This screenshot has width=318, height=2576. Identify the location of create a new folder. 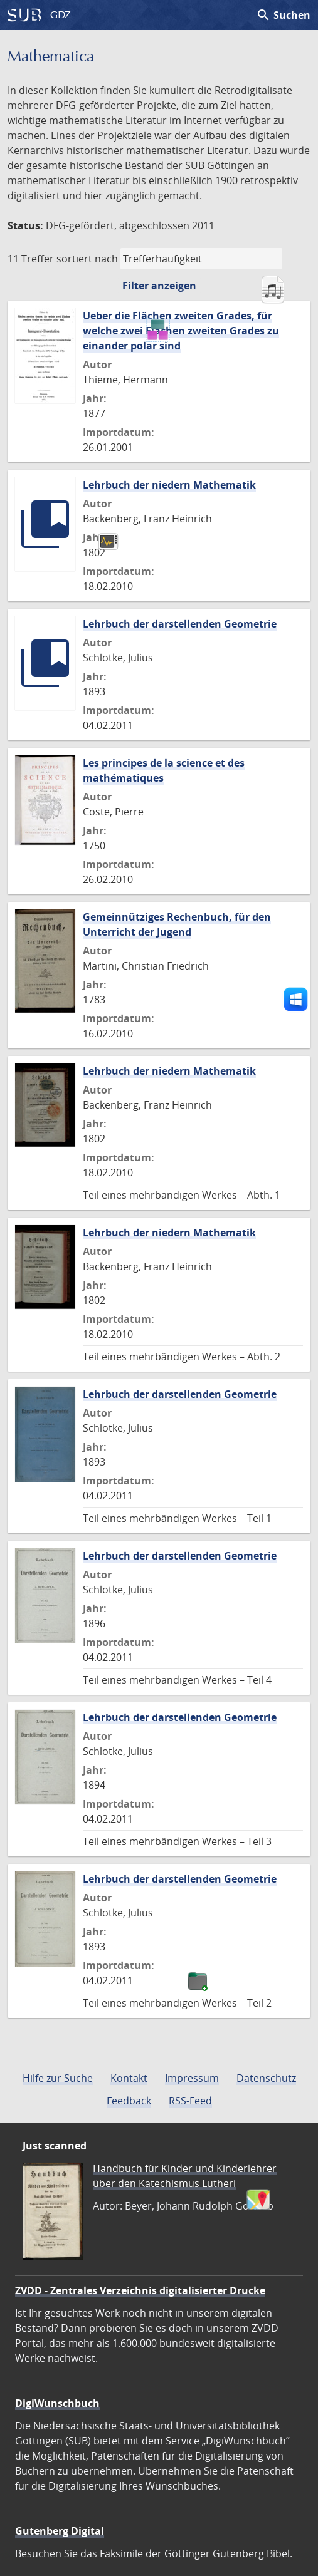
(198, 1981).